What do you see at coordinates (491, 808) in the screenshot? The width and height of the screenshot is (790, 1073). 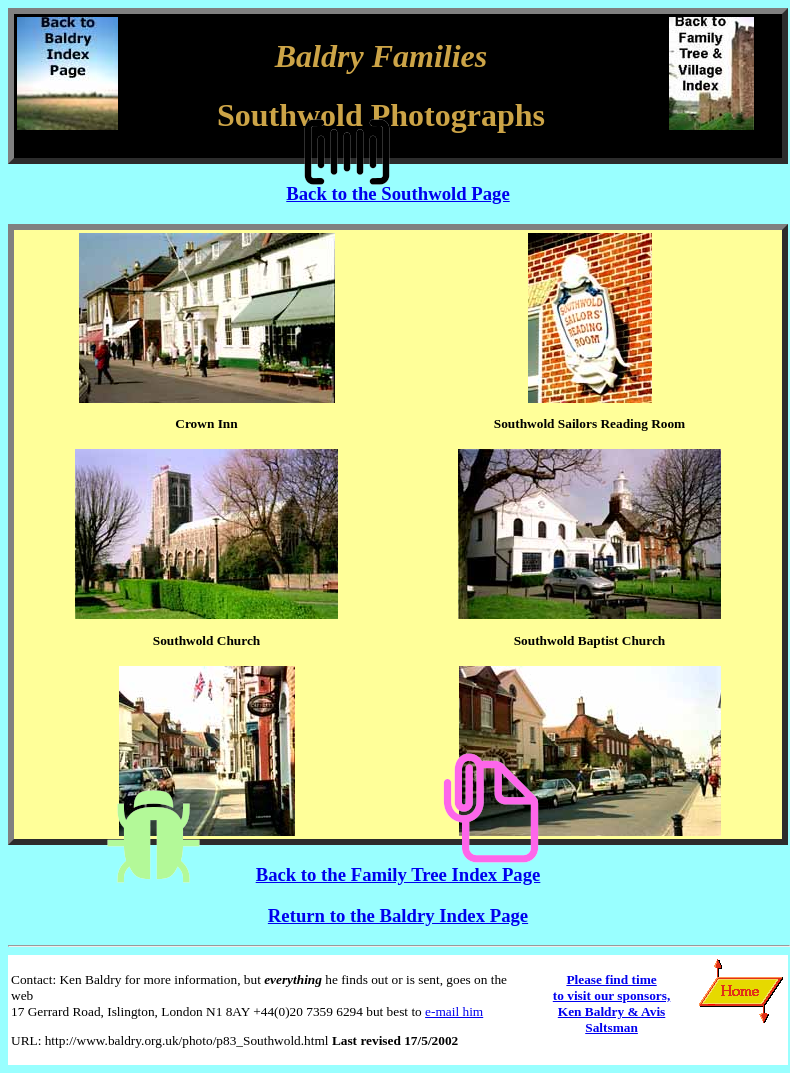 I see `attach a document or file` at bounding box center [491, 808].